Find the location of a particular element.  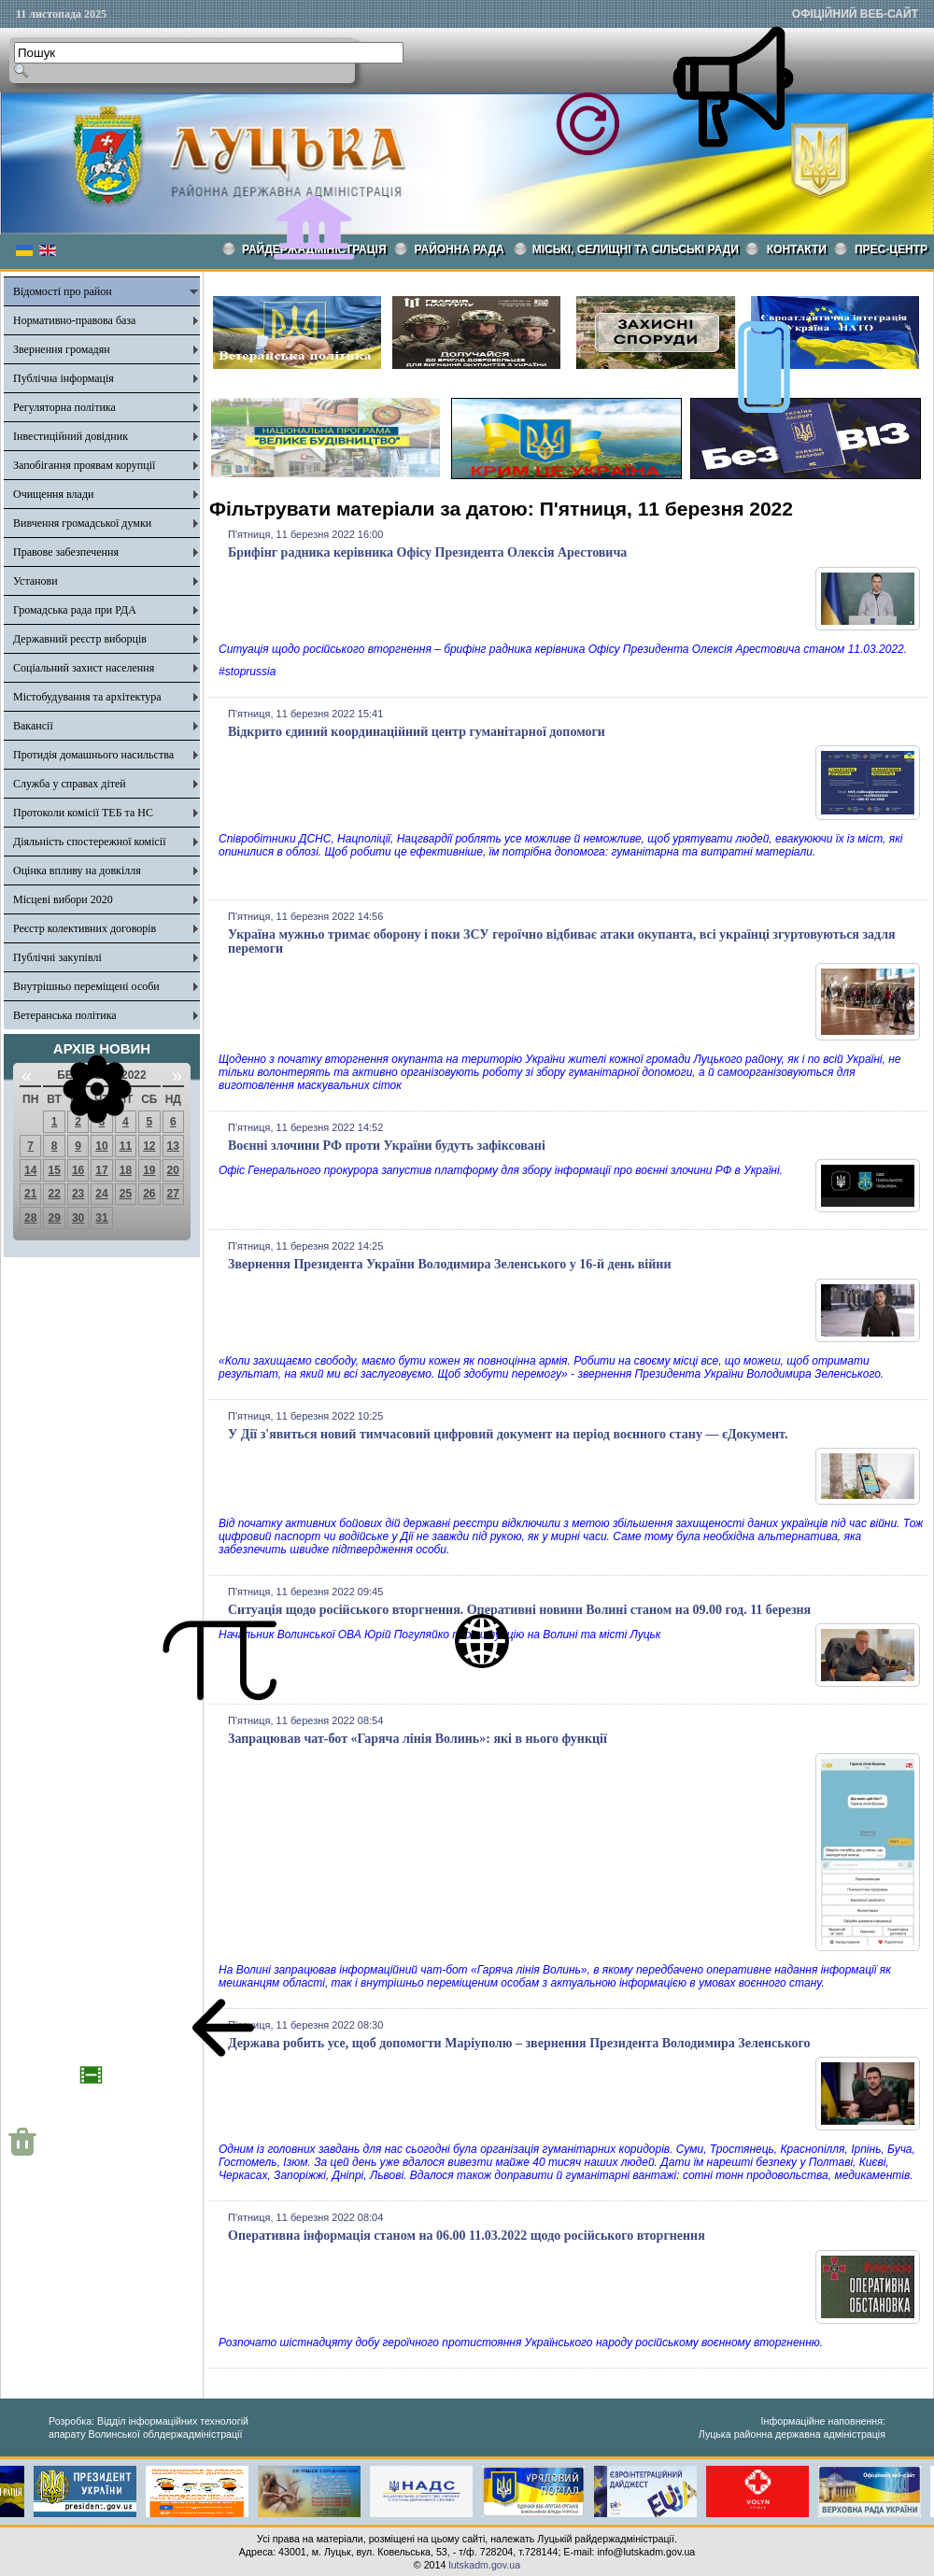

switch to mobile view is located at coordinates (764, 367).